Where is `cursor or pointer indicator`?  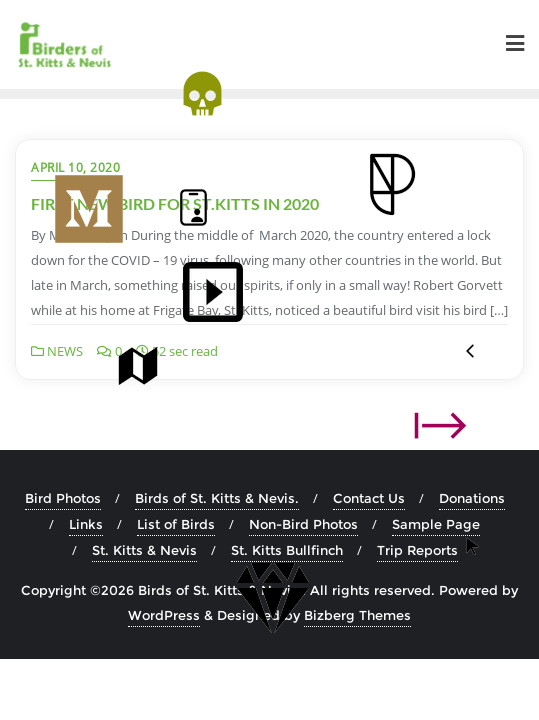 cursor or pointer indicator is located at coordinates (471, 546).